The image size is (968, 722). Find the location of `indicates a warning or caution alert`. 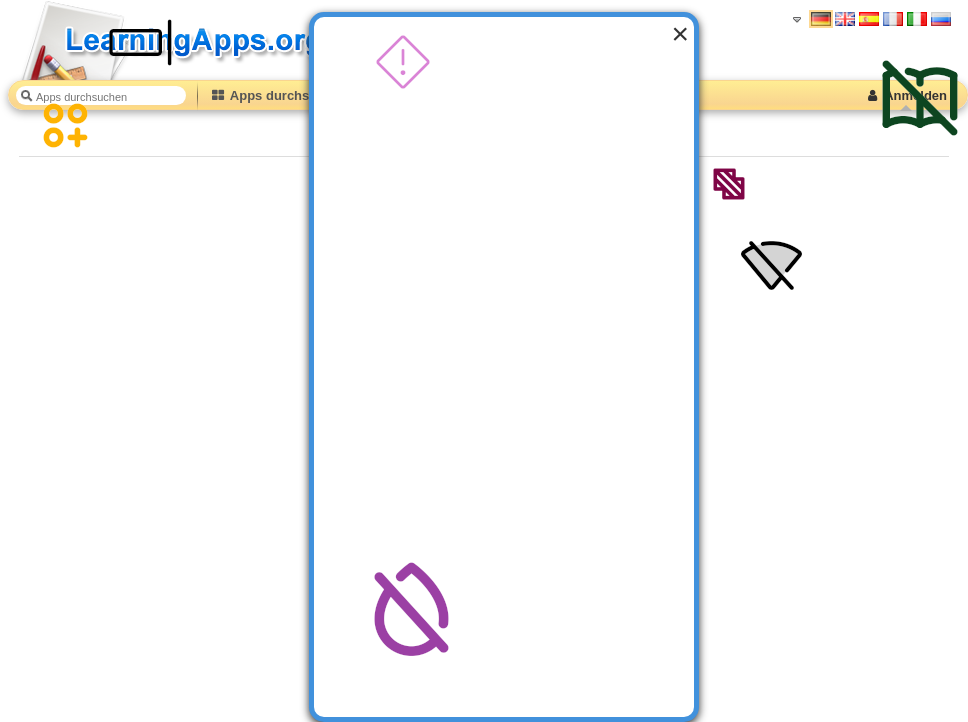

indicates a warning or caution alert is located at coordinates (403, 62).